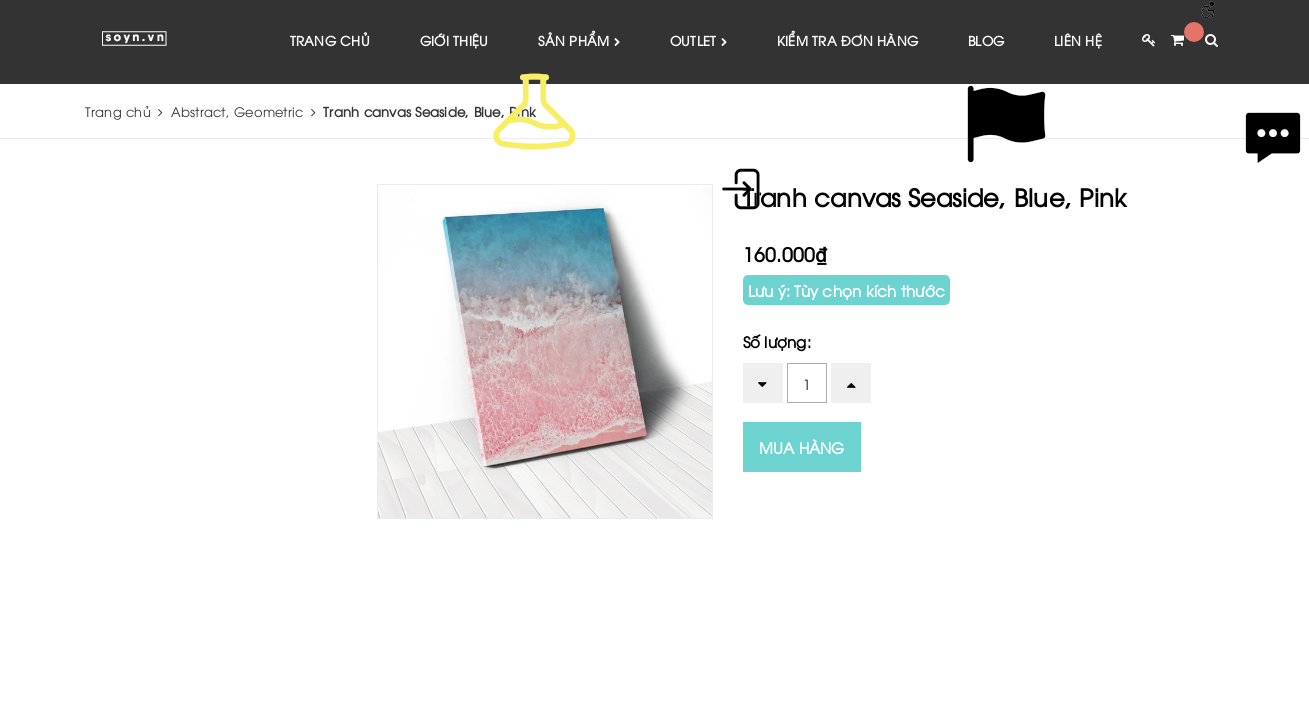  I want to click on open chat or messaging, so click(1273, 138).